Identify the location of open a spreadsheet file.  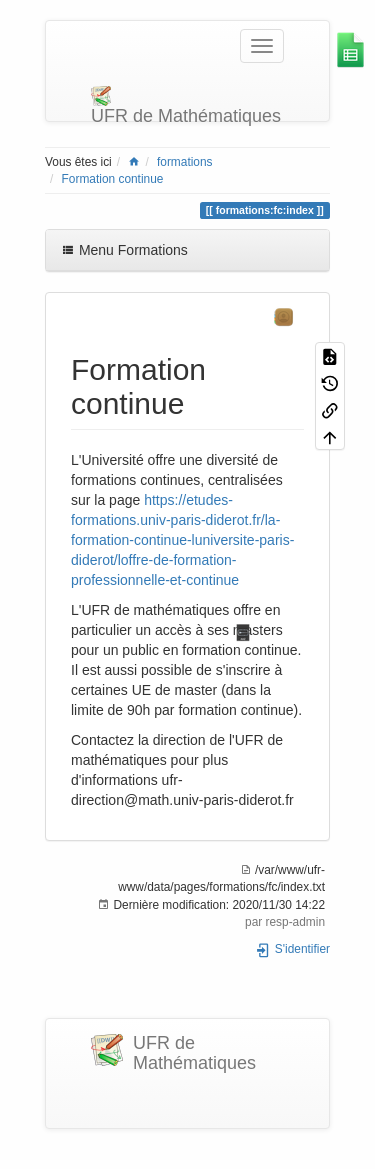
(350, 50).